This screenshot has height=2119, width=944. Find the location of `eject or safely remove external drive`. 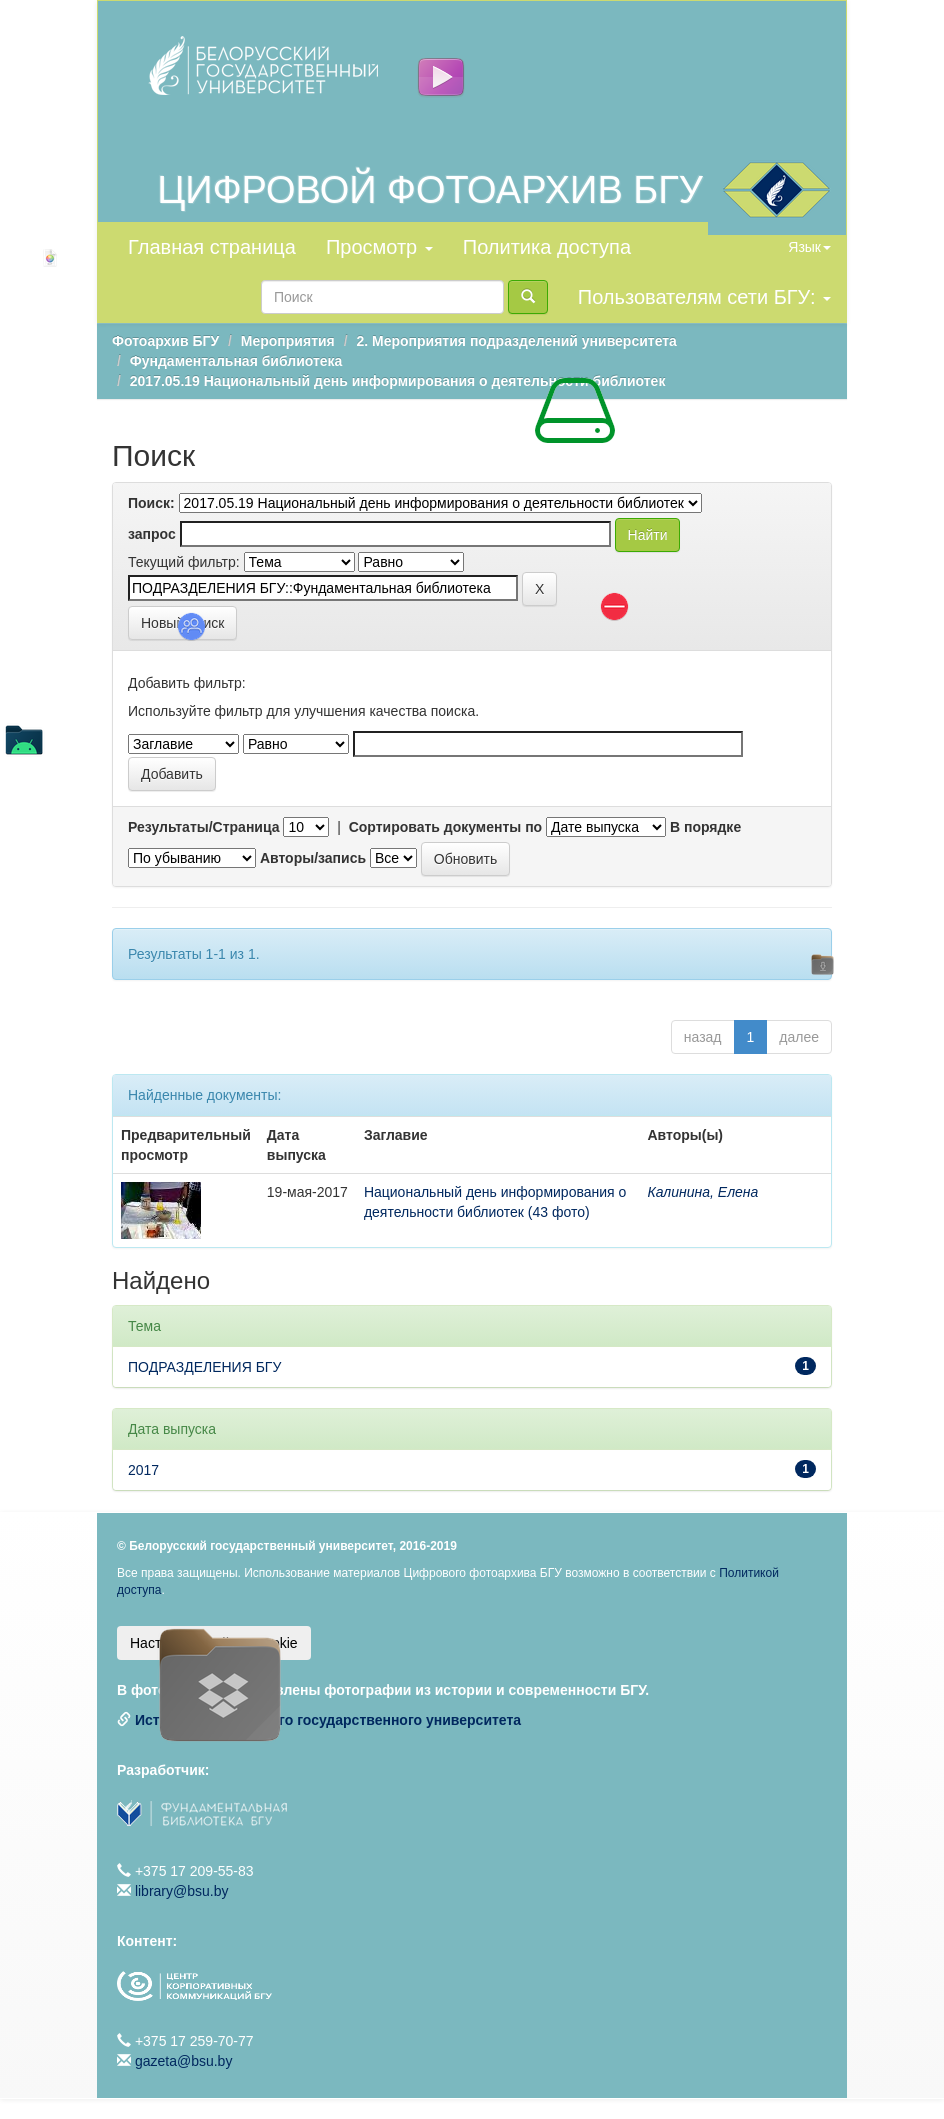

eject or safely remove external drive is located at coordinates (575, 408).